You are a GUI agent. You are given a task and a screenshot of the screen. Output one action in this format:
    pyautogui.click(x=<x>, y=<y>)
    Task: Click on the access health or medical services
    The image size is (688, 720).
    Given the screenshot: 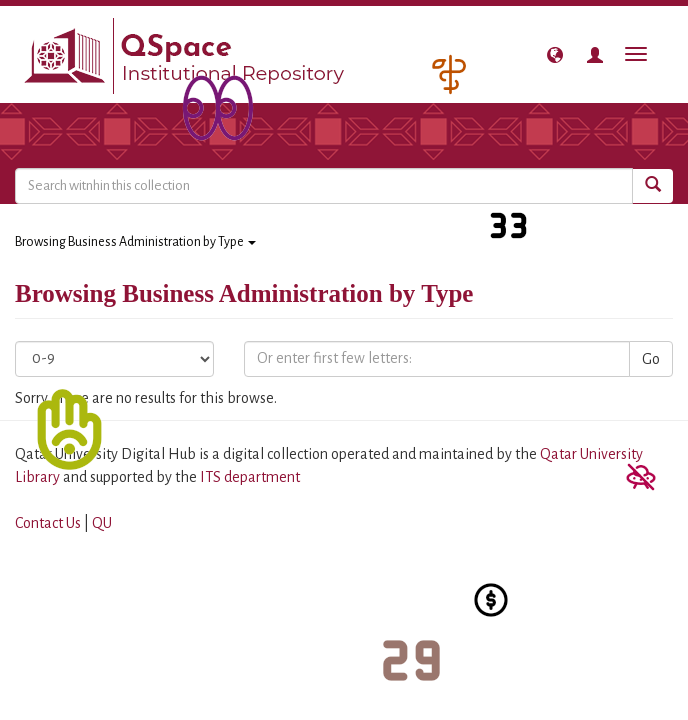 What is the action you would take?
    pyautogui.click(x=450, y=74)
    